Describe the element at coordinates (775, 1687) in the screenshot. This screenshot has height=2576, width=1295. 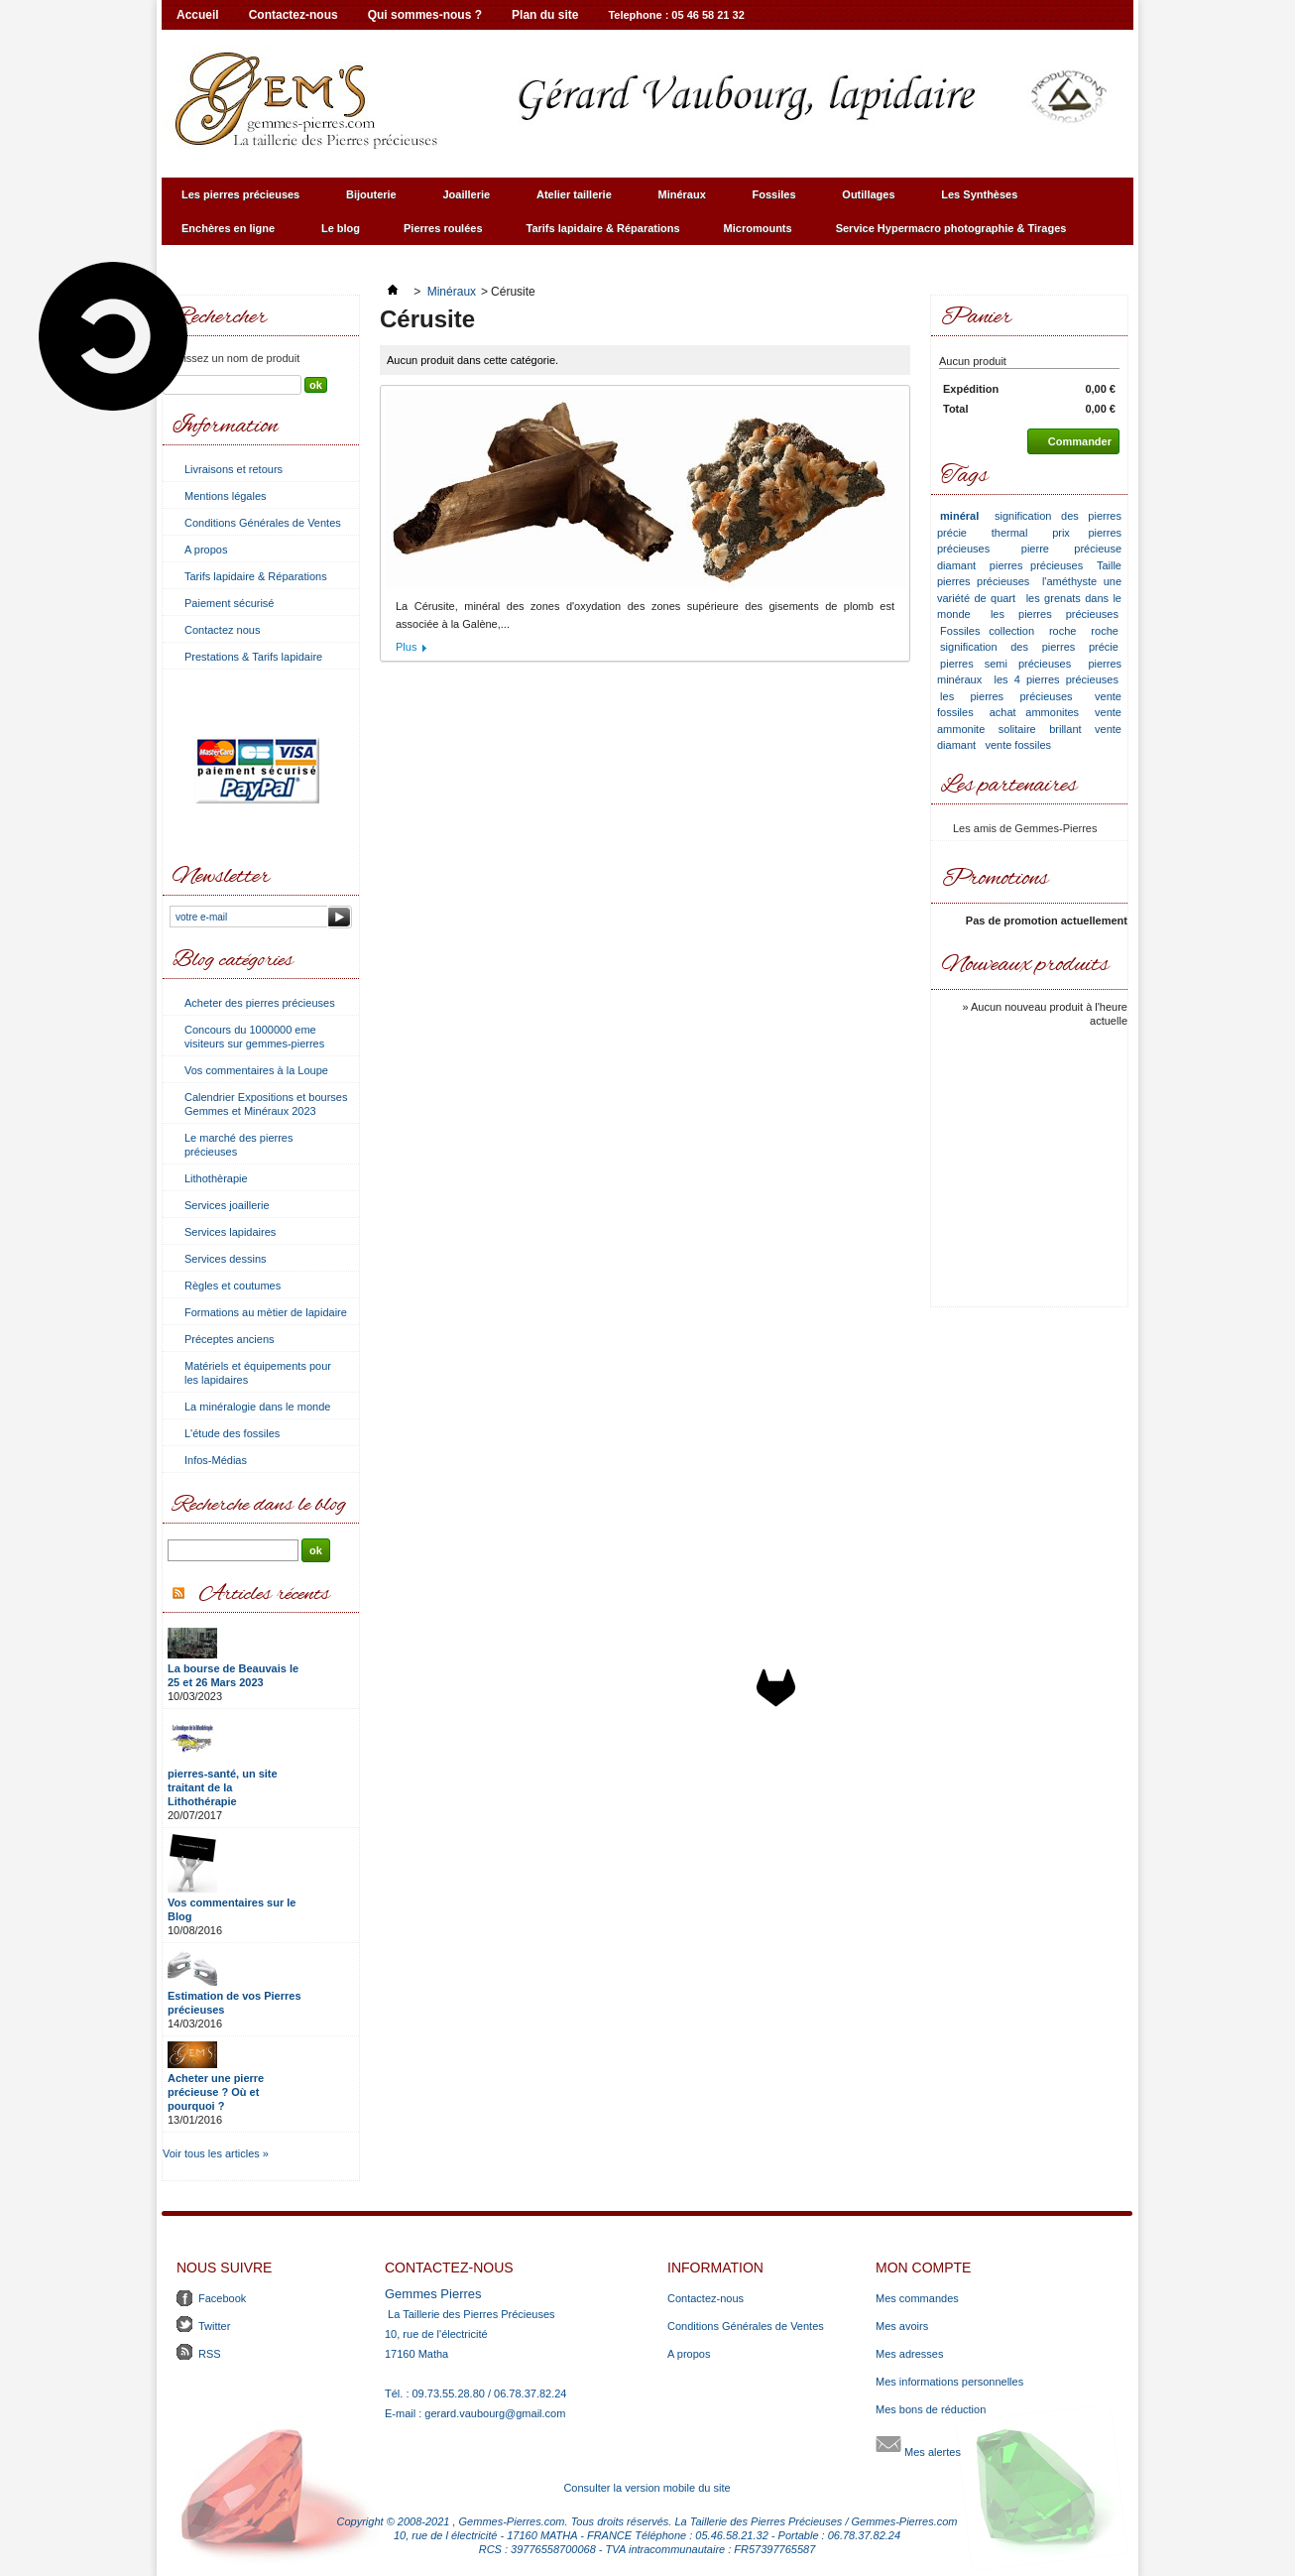
I see `open GitLab repository` at that location.